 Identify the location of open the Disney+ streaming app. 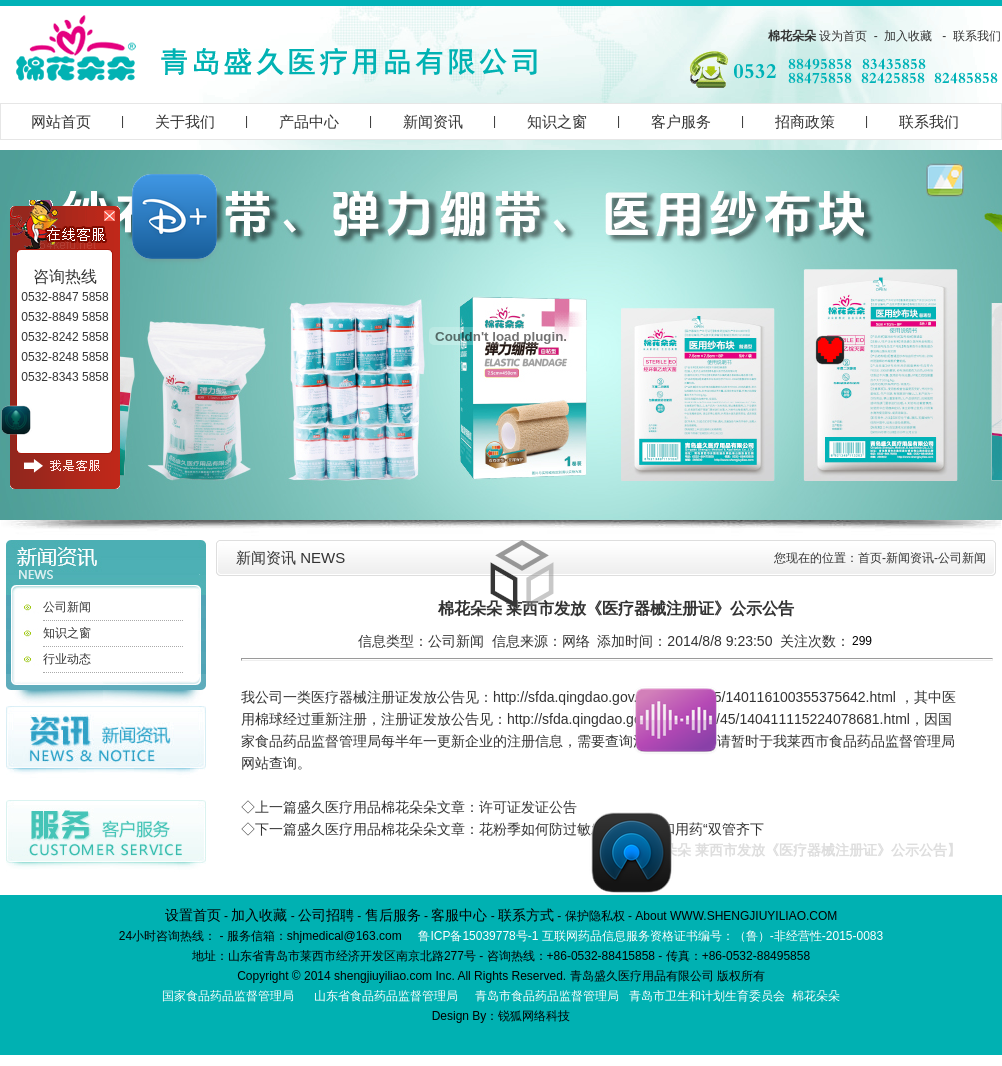
(174, 216).